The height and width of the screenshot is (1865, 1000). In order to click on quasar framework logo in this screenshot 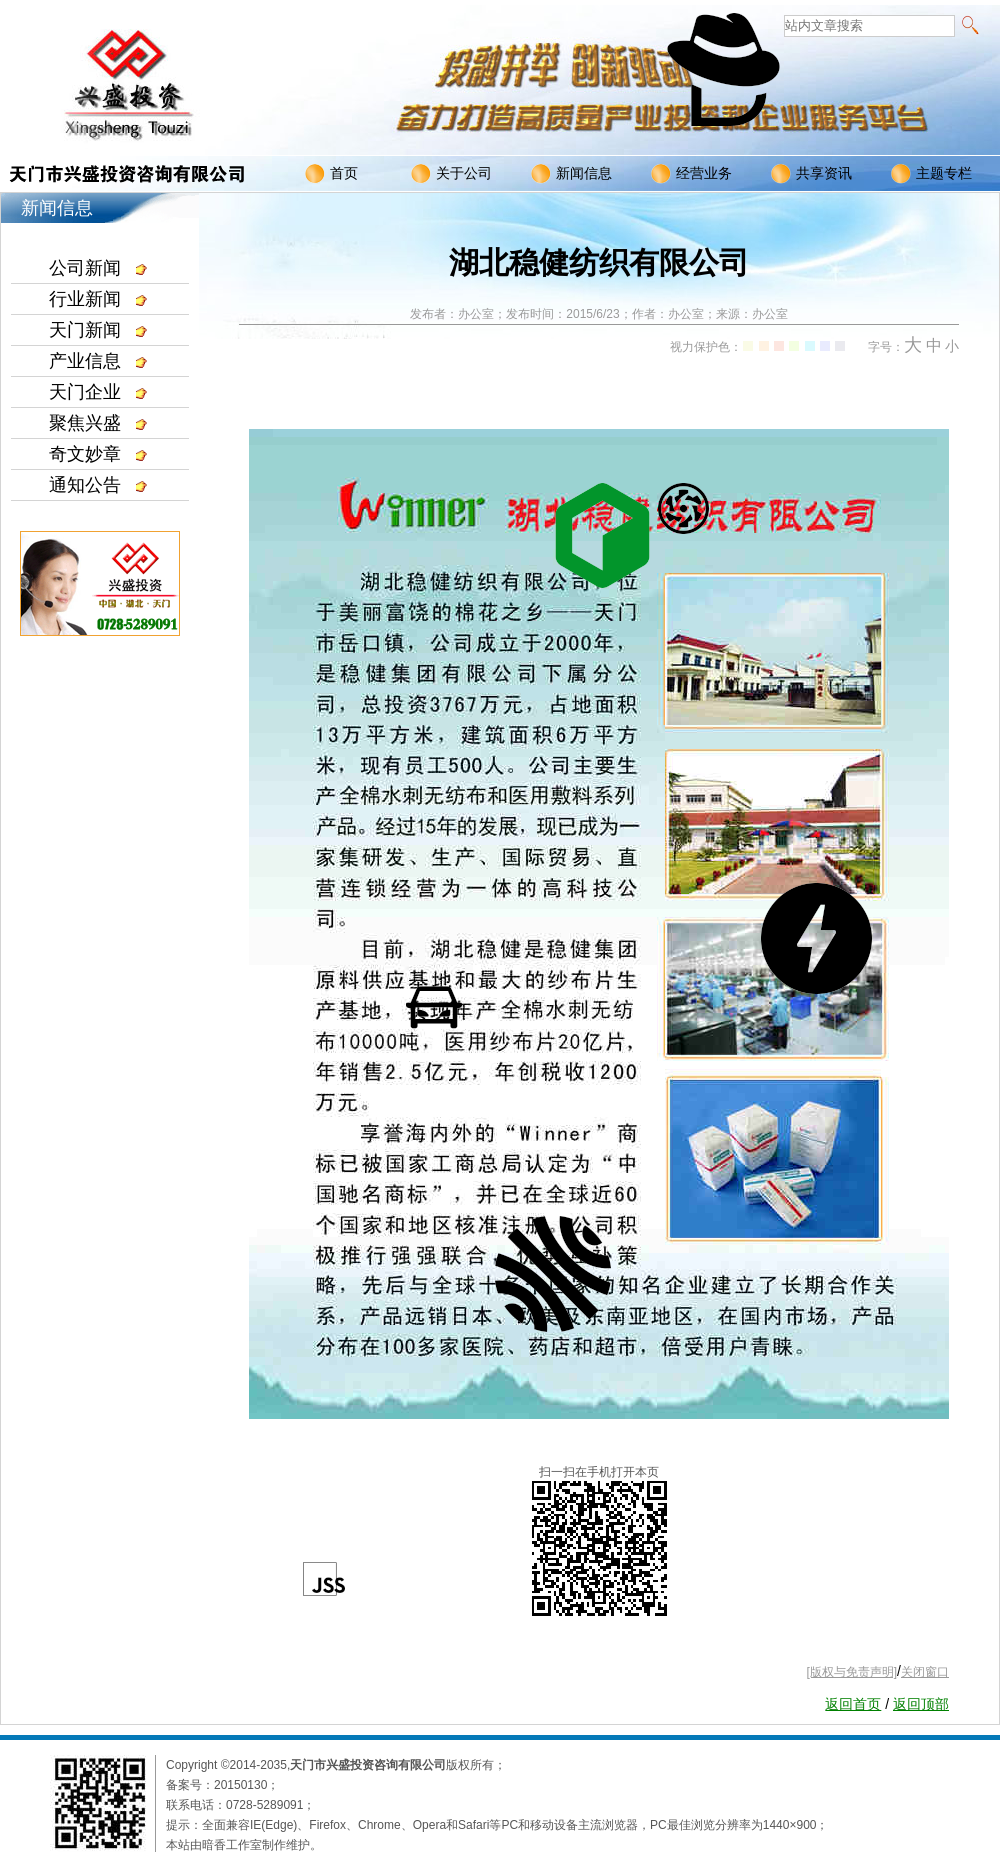, I will do `click(683, 508)`.